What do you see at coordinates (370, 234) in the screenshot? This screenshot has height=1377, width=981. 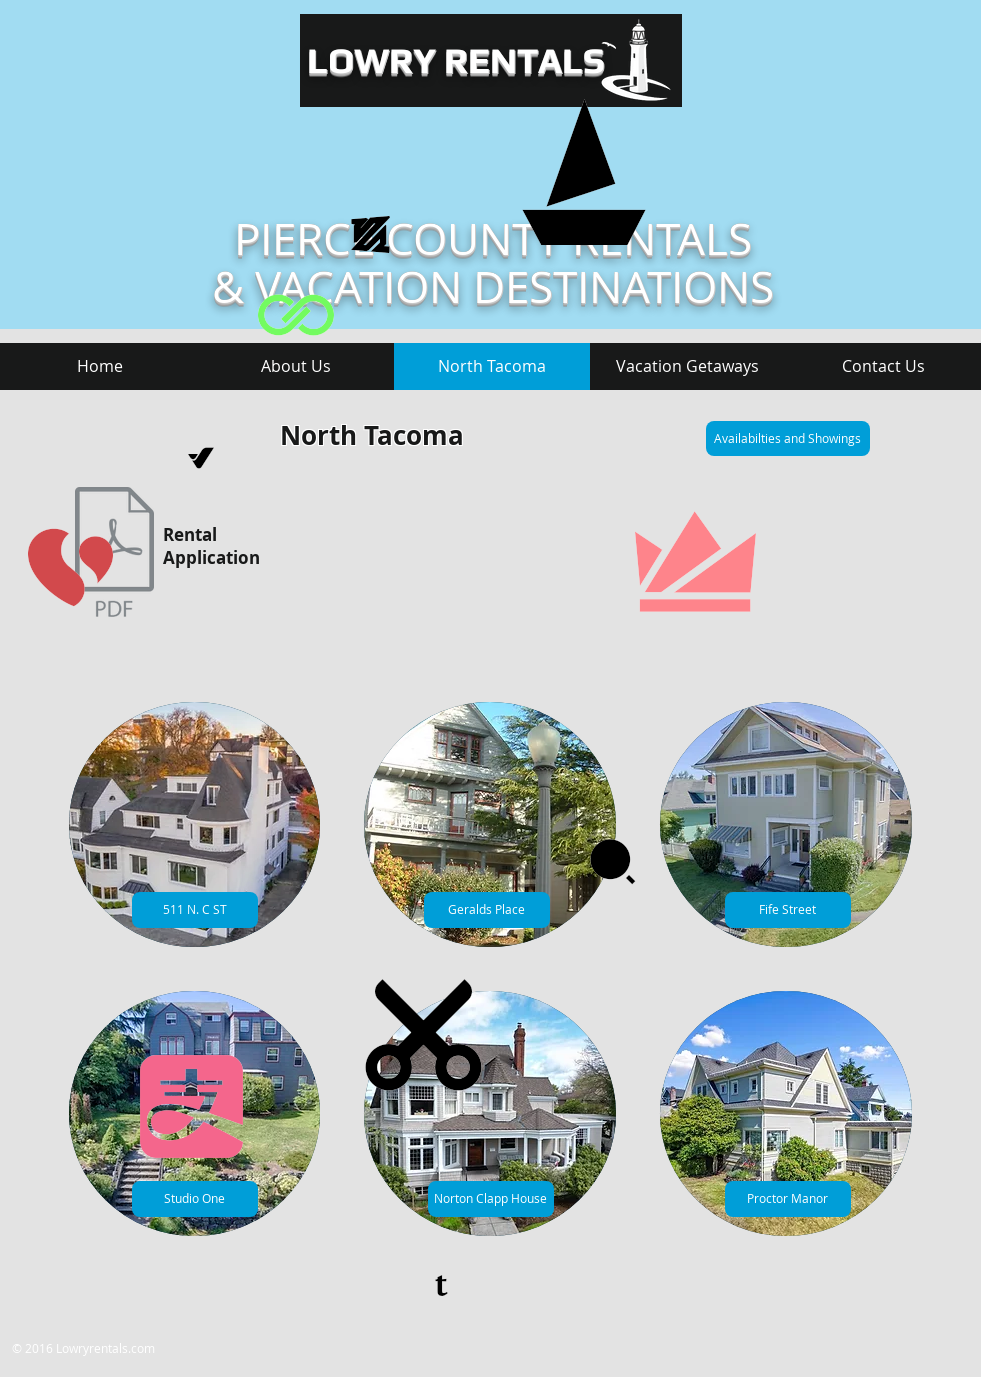 I see `FFmpeg multimedia framework logo` at bounding box center [370, 234].